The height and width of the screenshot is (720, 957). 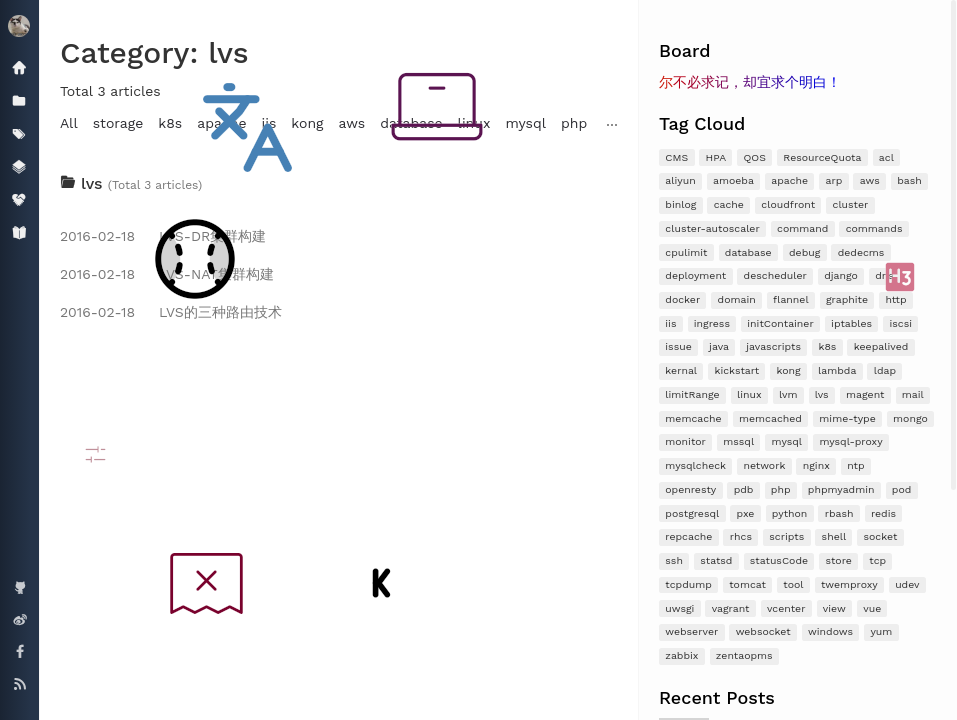 I want to click on switch to desktop view, so click(x=437, y=105).